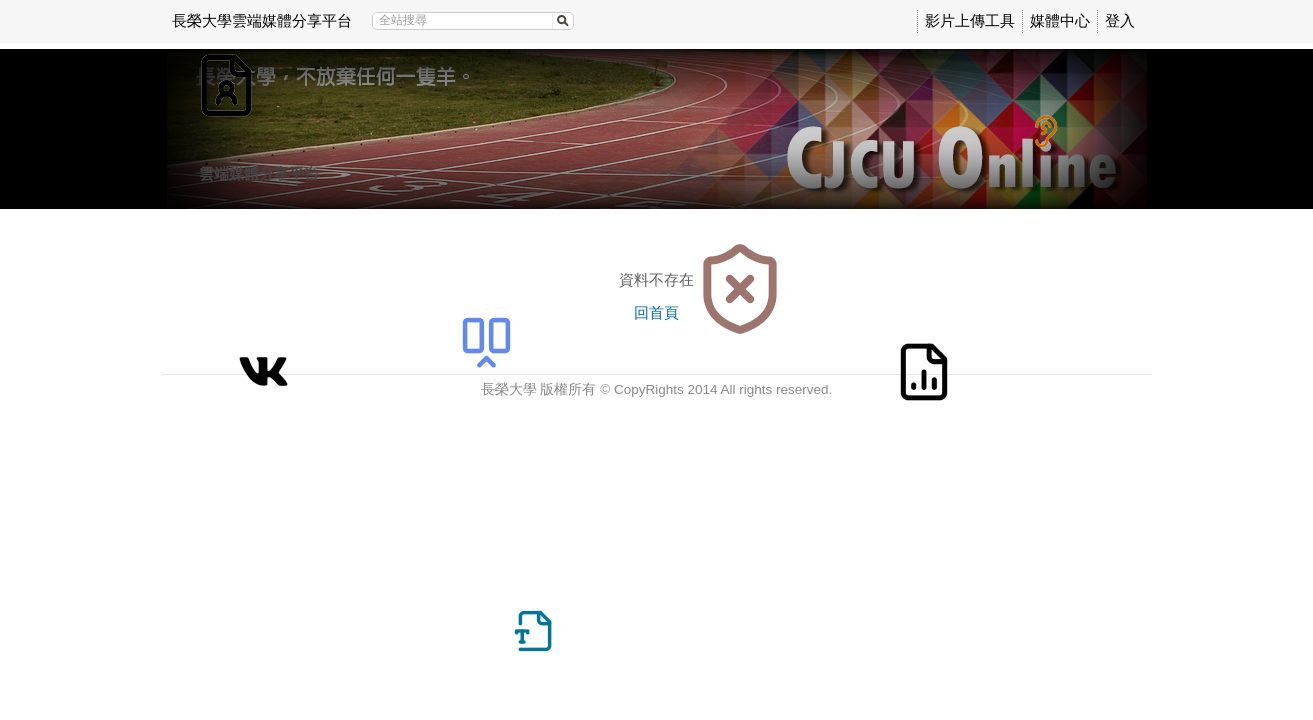  I want to click on access audio or sound settings, so click(1045, 131).